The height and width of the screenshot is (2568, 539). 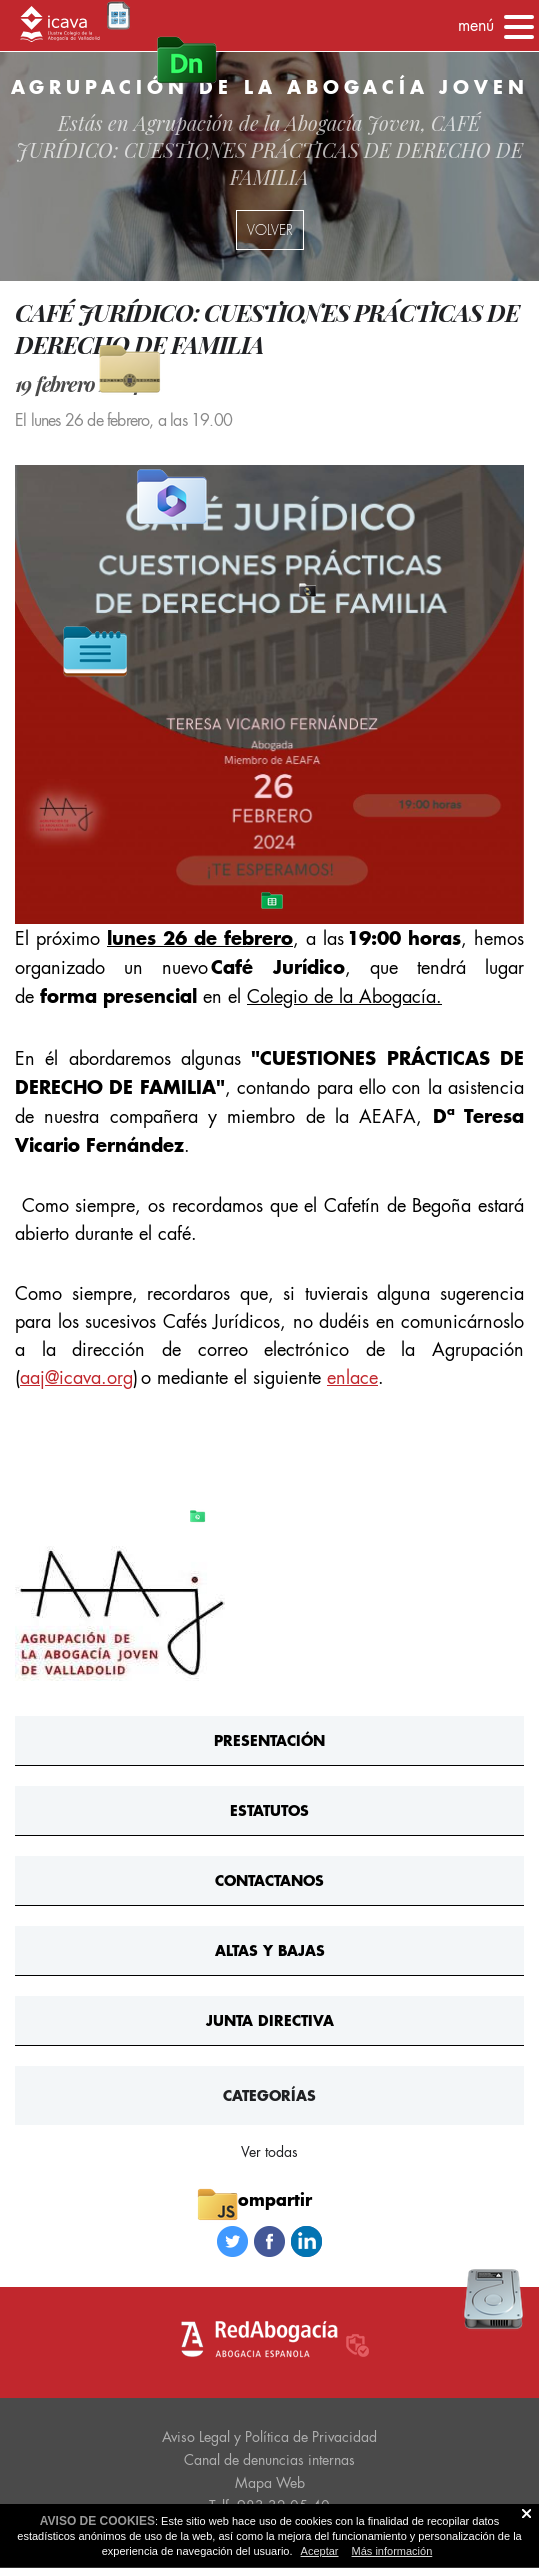 I want to click on indicates an internal storage drive, so click(x=493, y=2300).